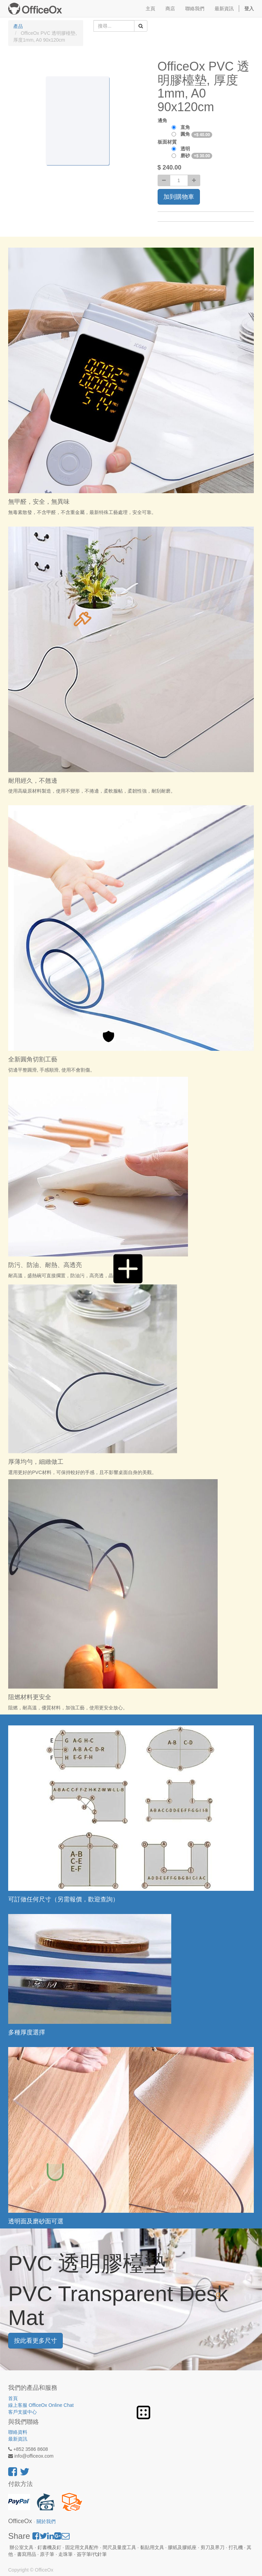 The width and height of the screenshot is (262, 2576). Describe the element at coordinates (83, 620) in the screenshot. I see `access crafting or building tools` at that location.